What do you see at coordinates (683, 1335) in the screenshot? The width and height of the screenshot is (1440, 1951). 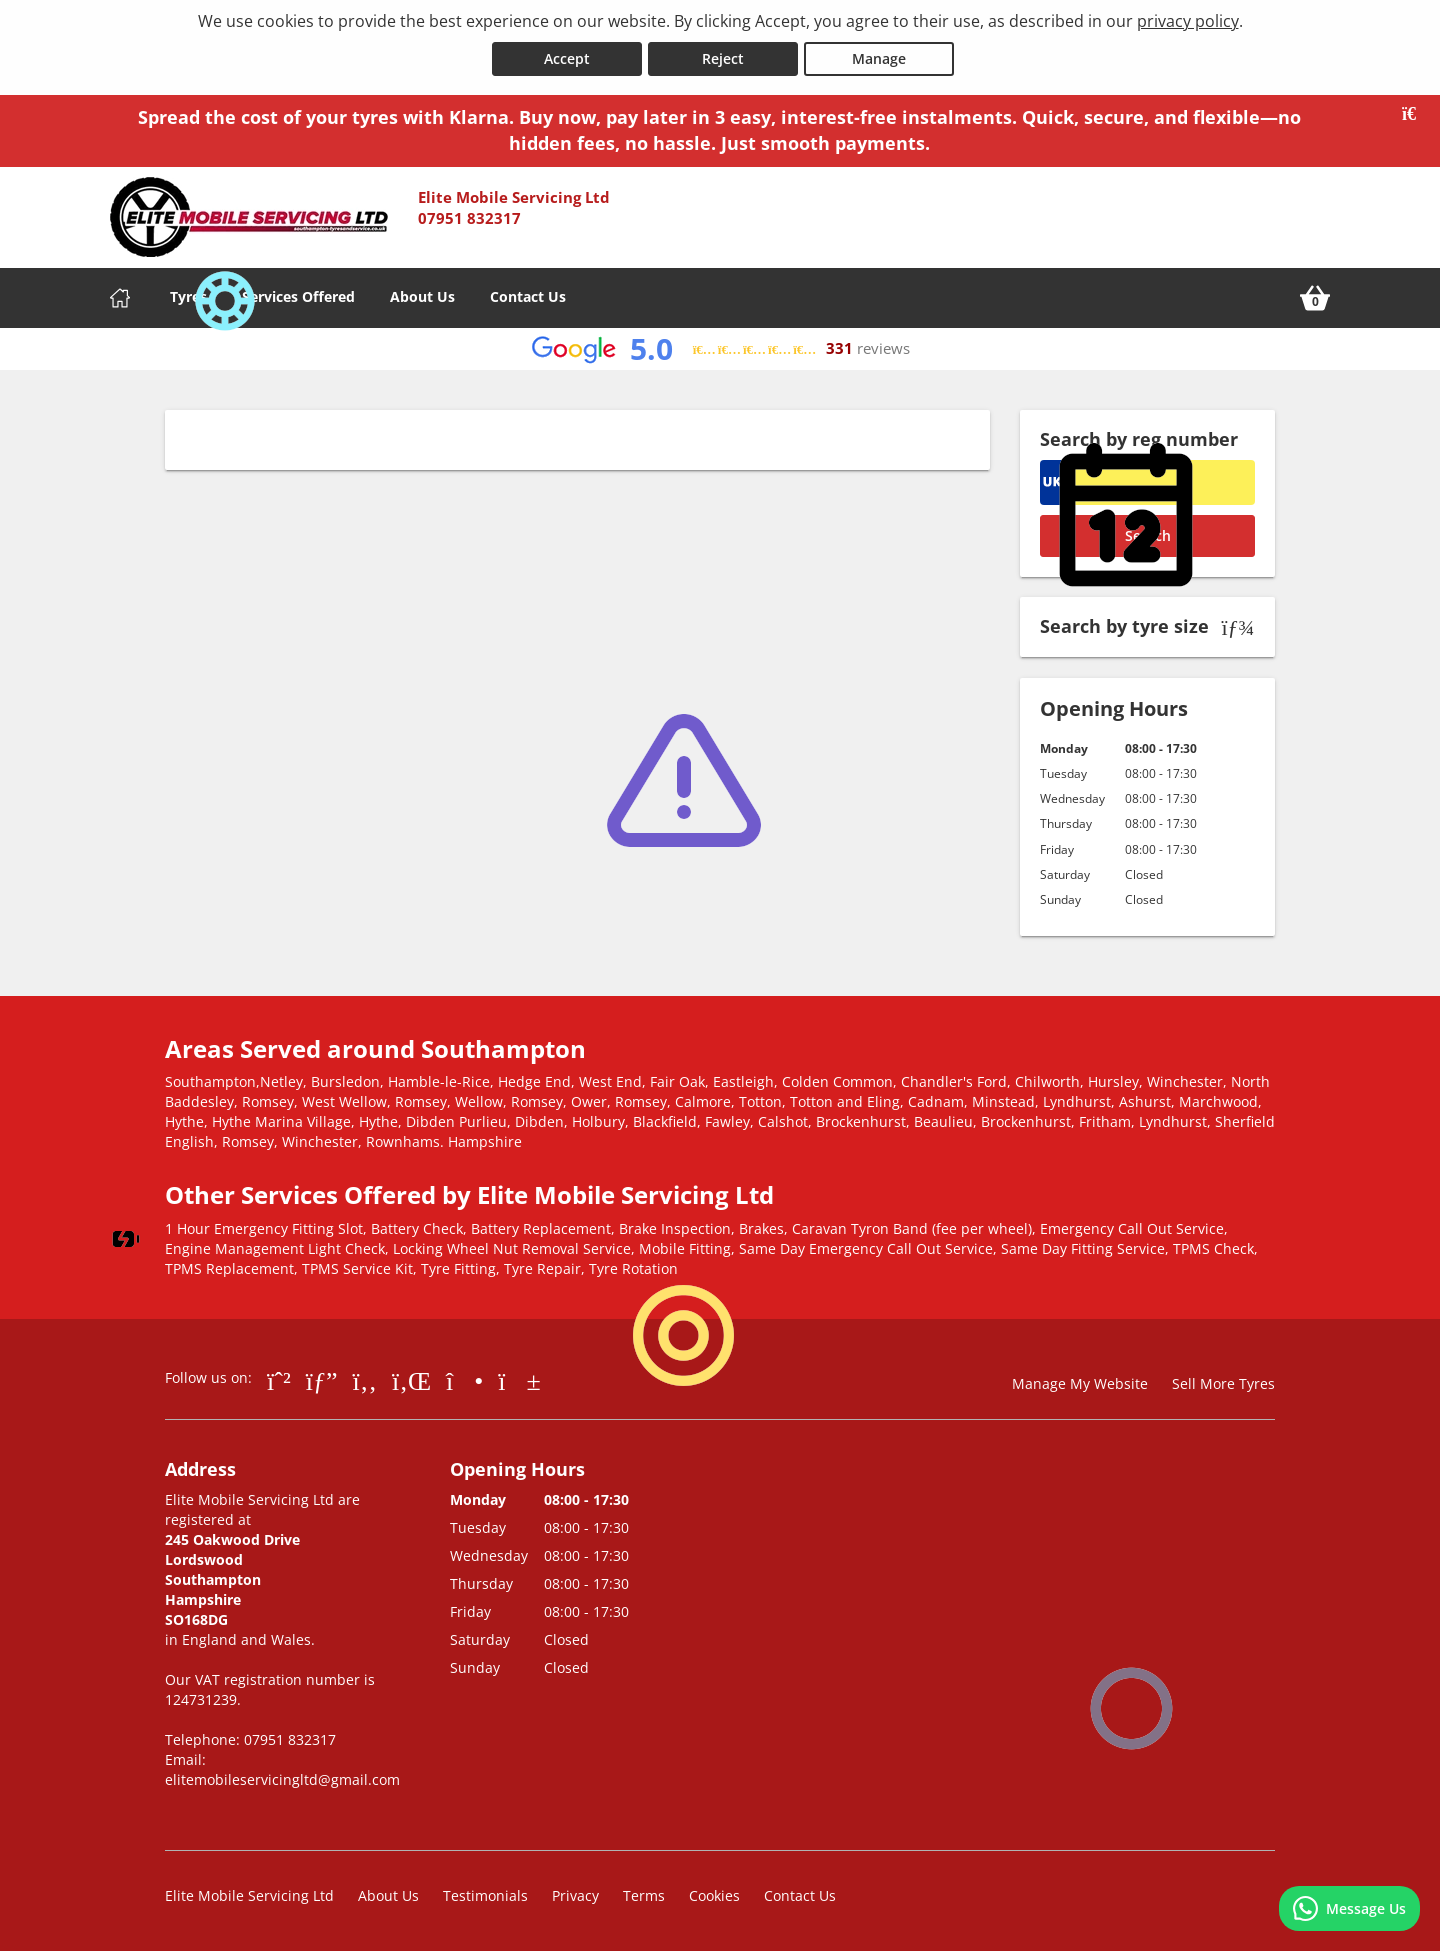 I see `selected radio button option` at bounding box center [683, 1335].